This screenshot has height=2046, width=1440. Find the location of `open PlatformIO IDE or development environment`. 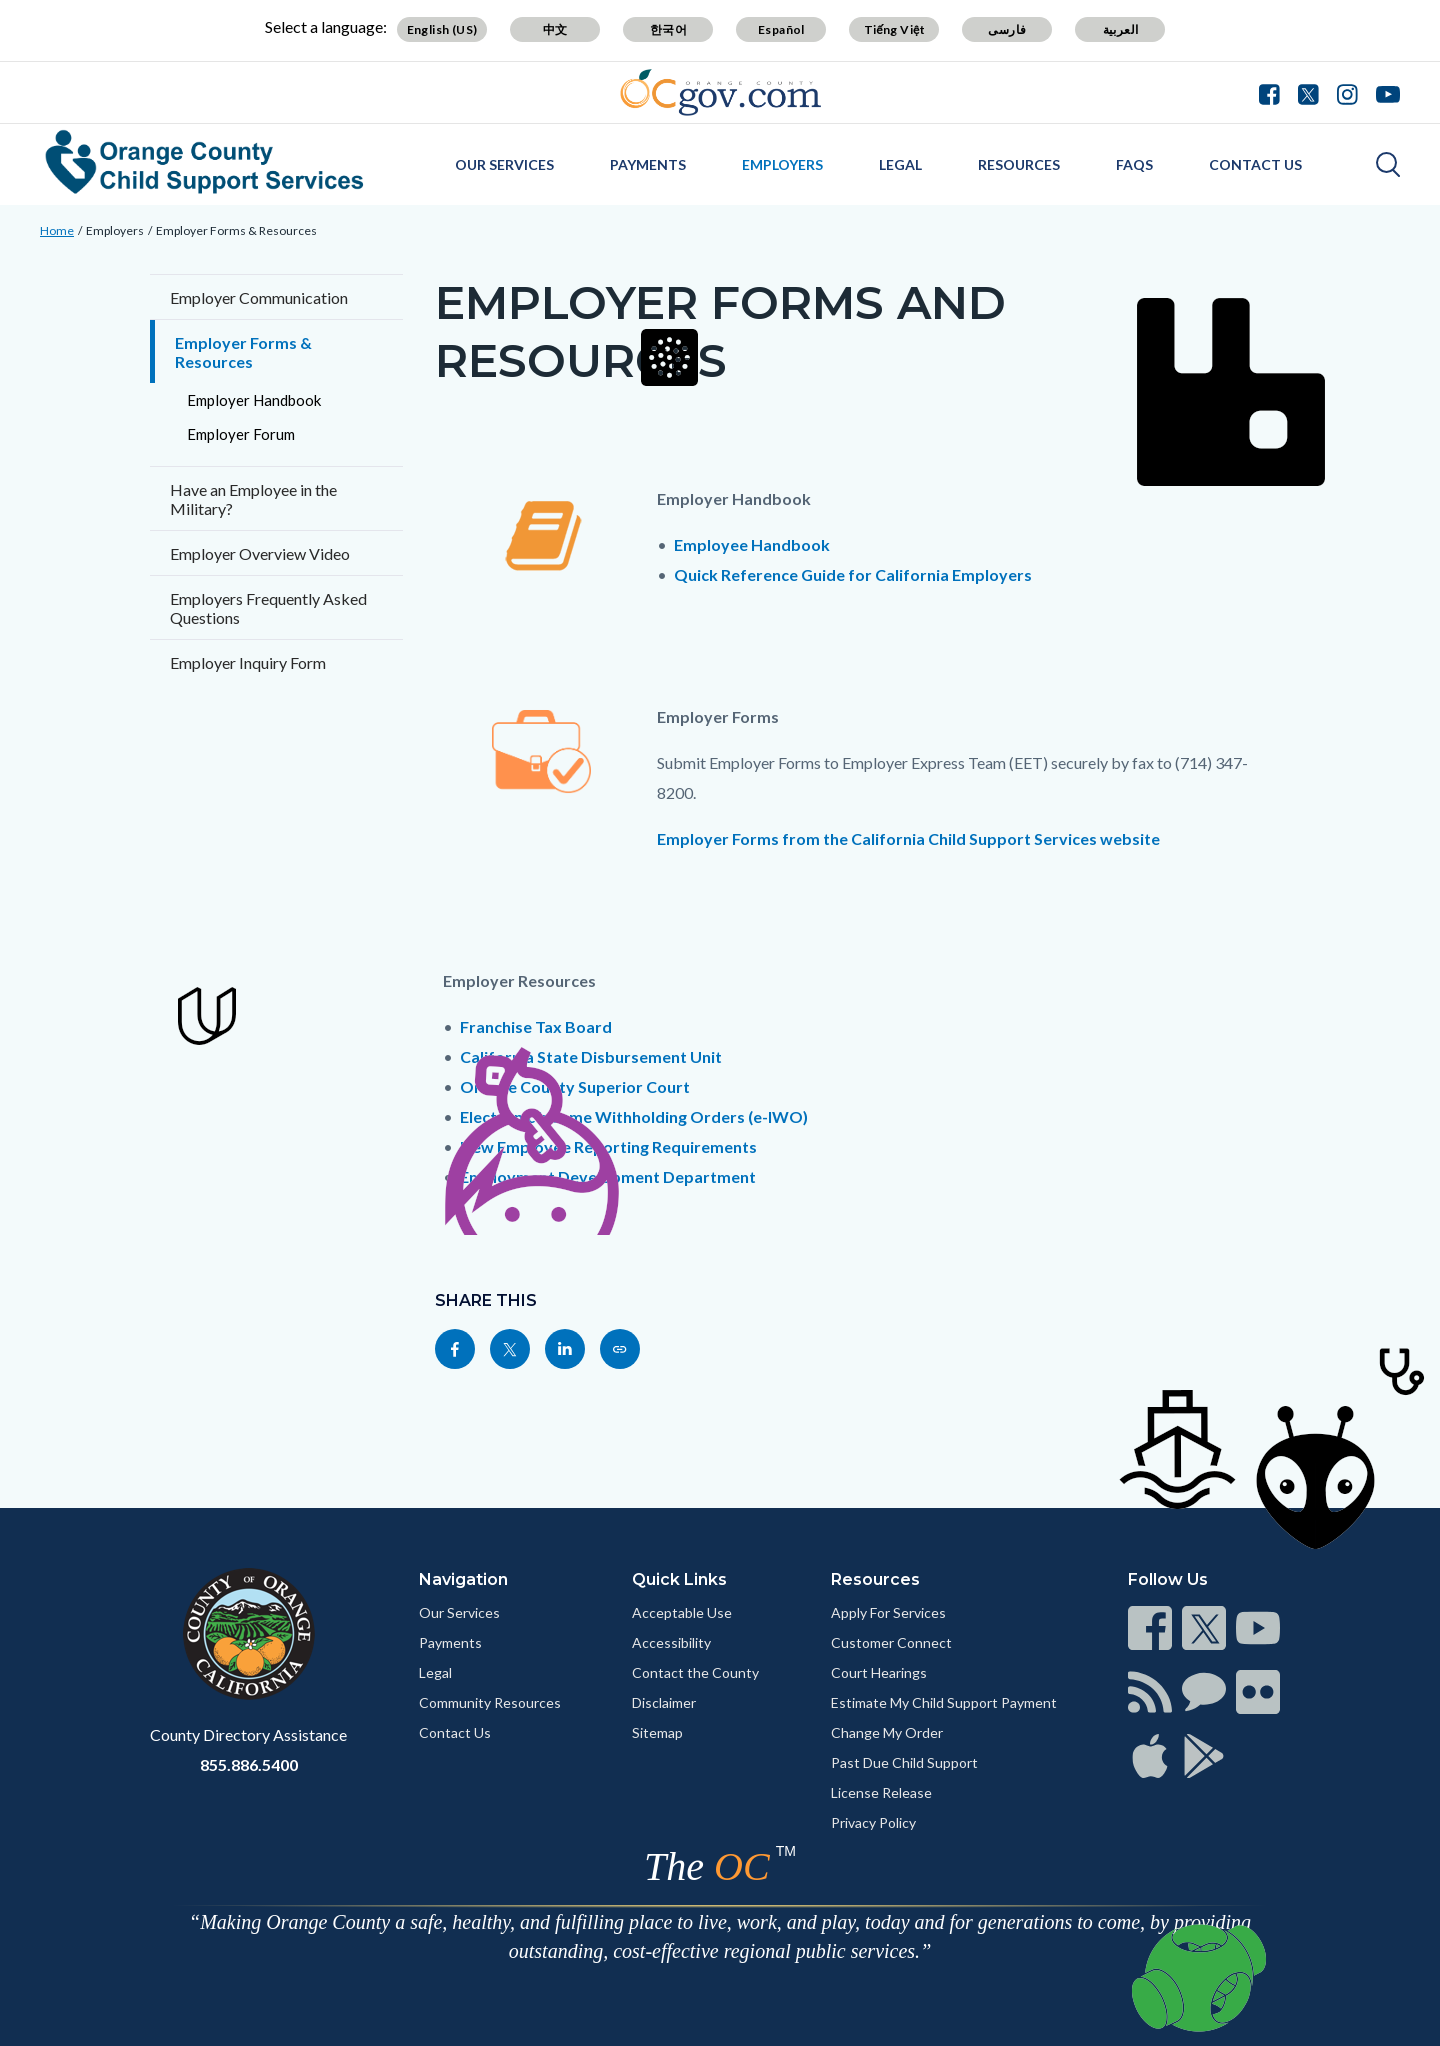

open PlatformIO IDE or development environment is located at coordinates (1315, 1477).